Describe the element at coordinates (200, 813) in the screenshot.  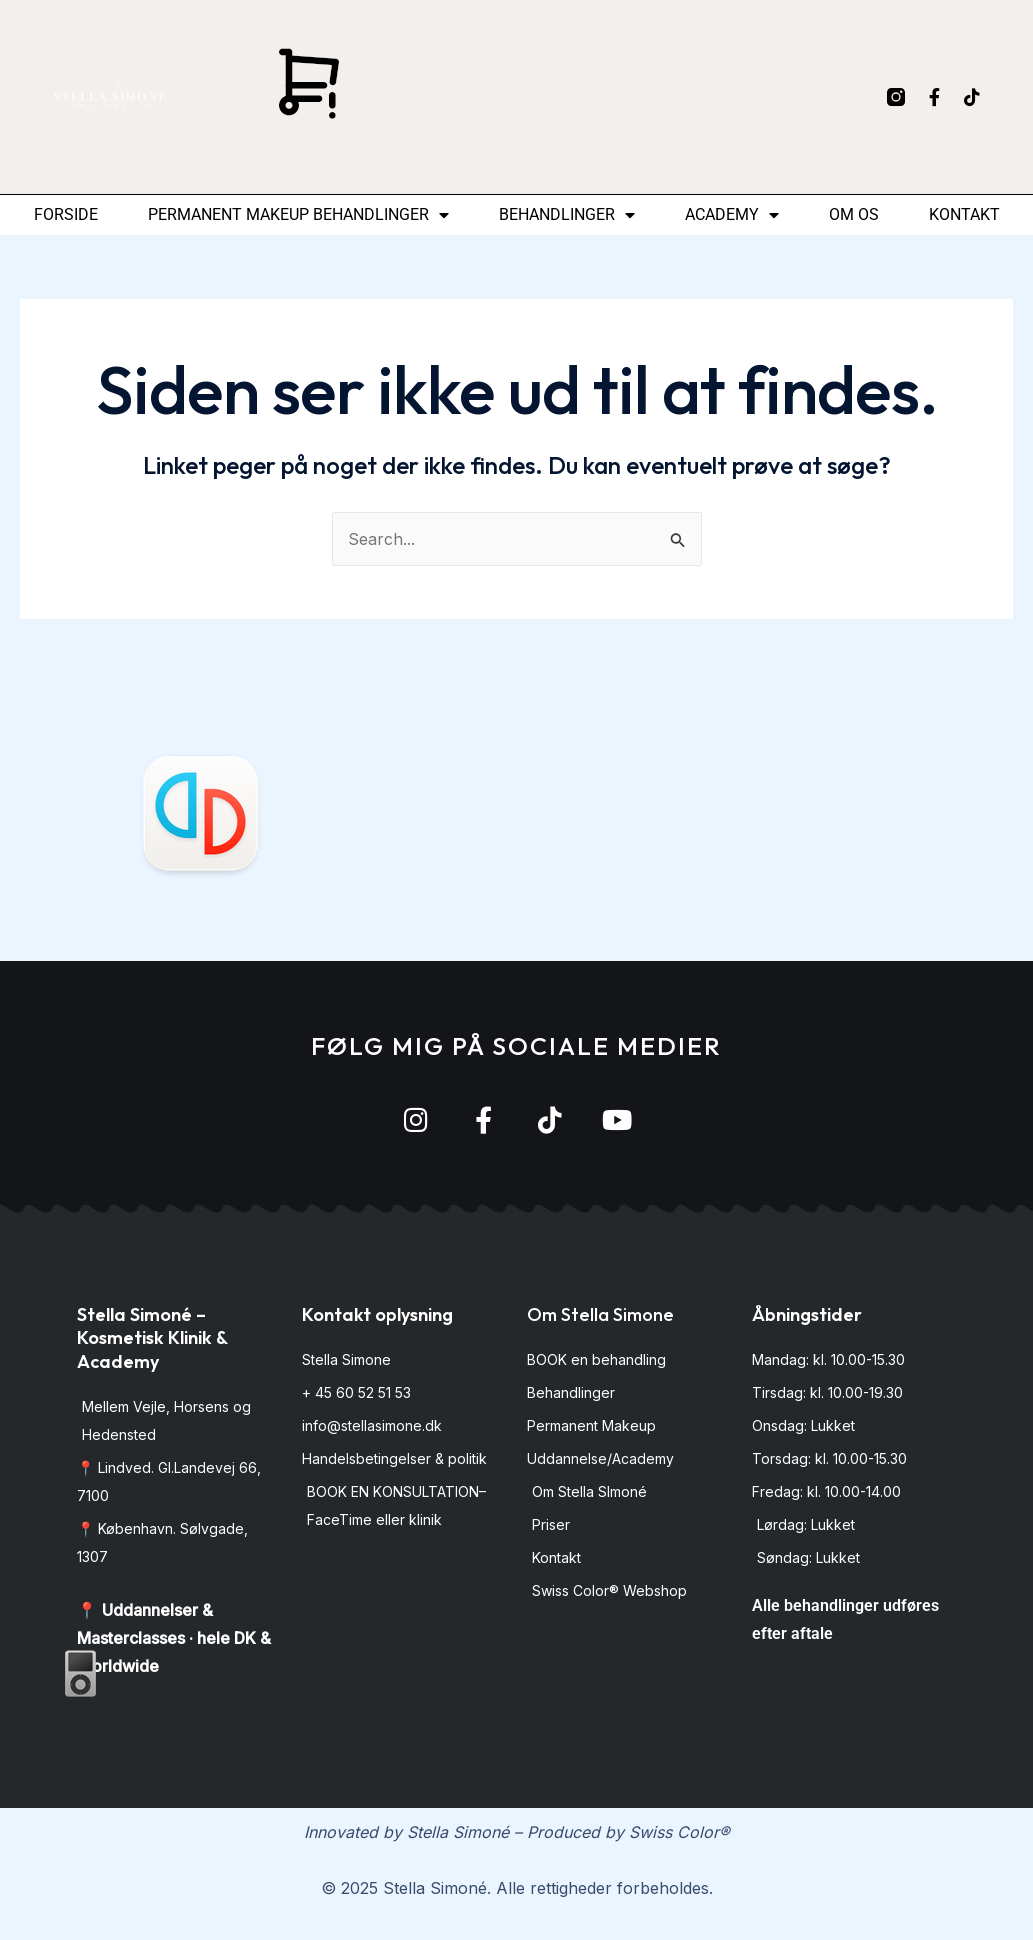
I see `launch yuzu nintendo switch emulator` at that location.